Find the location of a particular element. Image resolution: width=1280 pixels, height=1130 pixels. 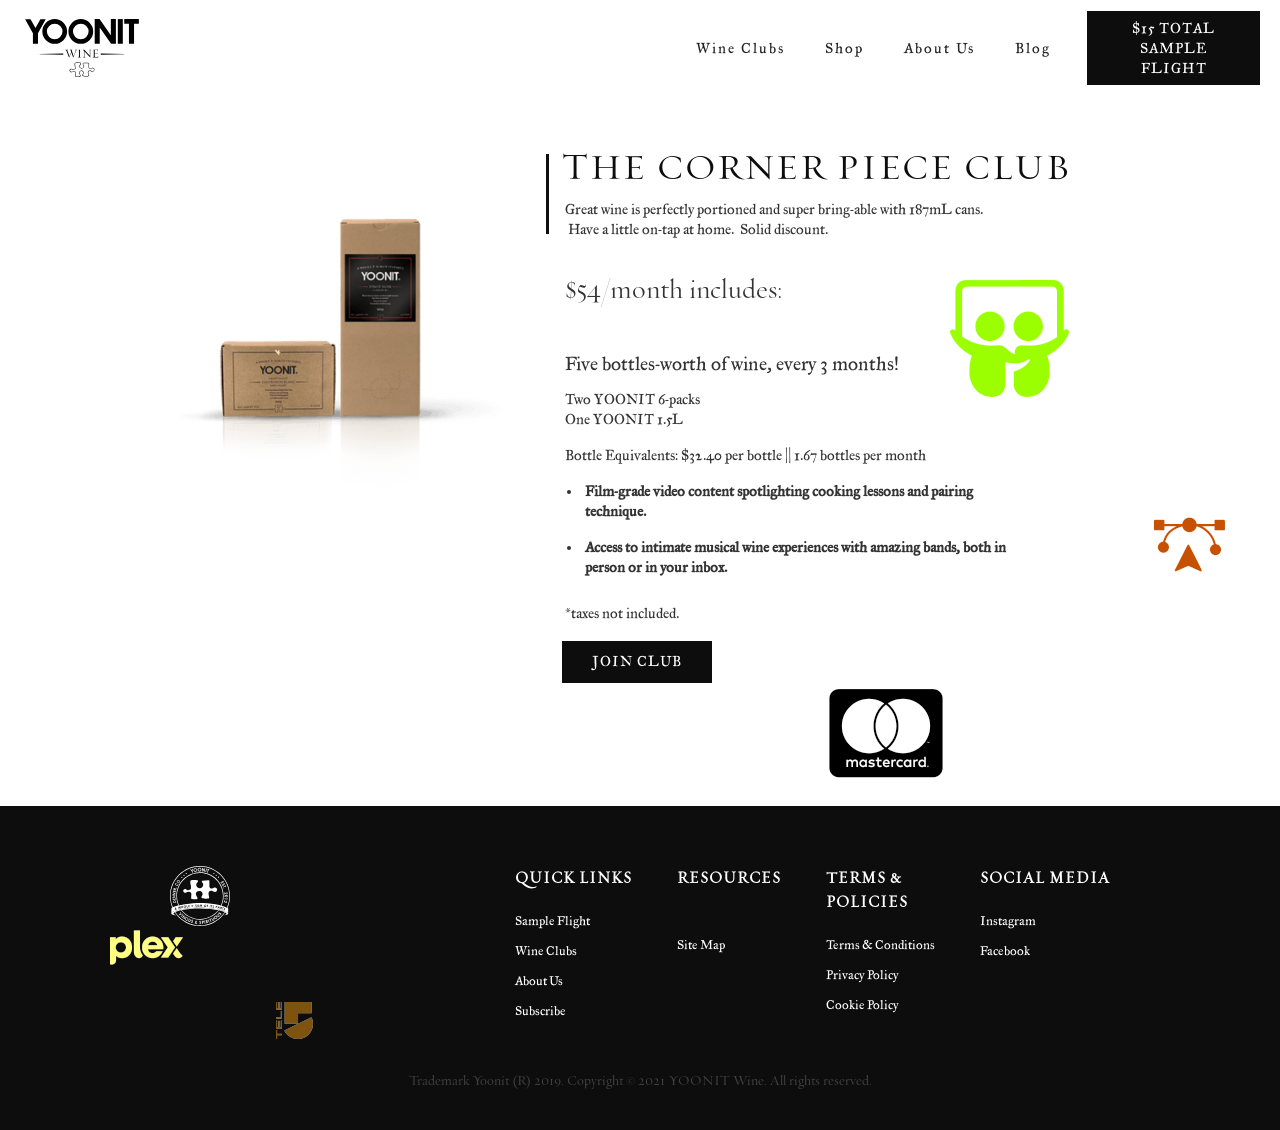

open the Plex media streaming app is located at coordinates (146, 947).